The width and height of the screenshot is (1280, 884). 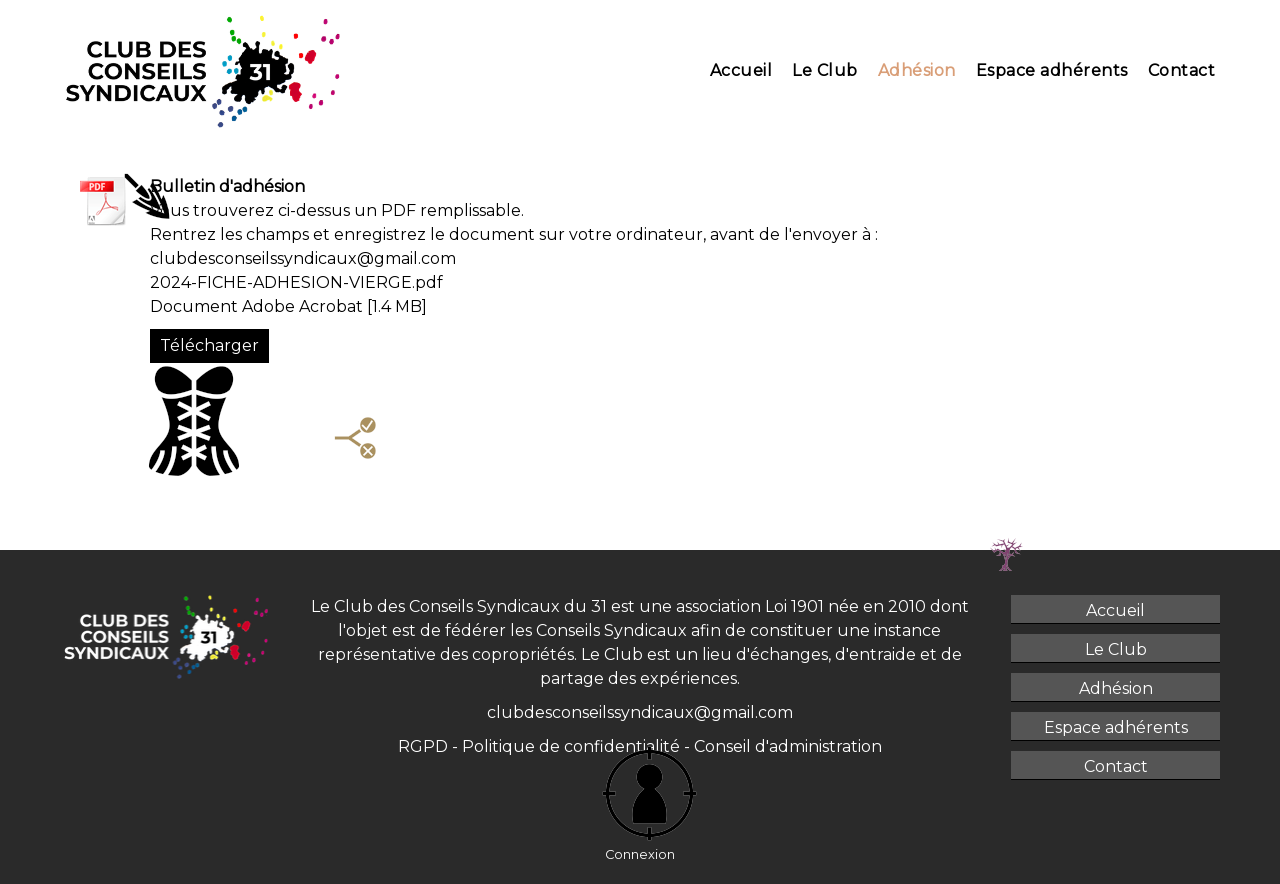 I want to click on select between multiple options, so click(x=355, y=438).